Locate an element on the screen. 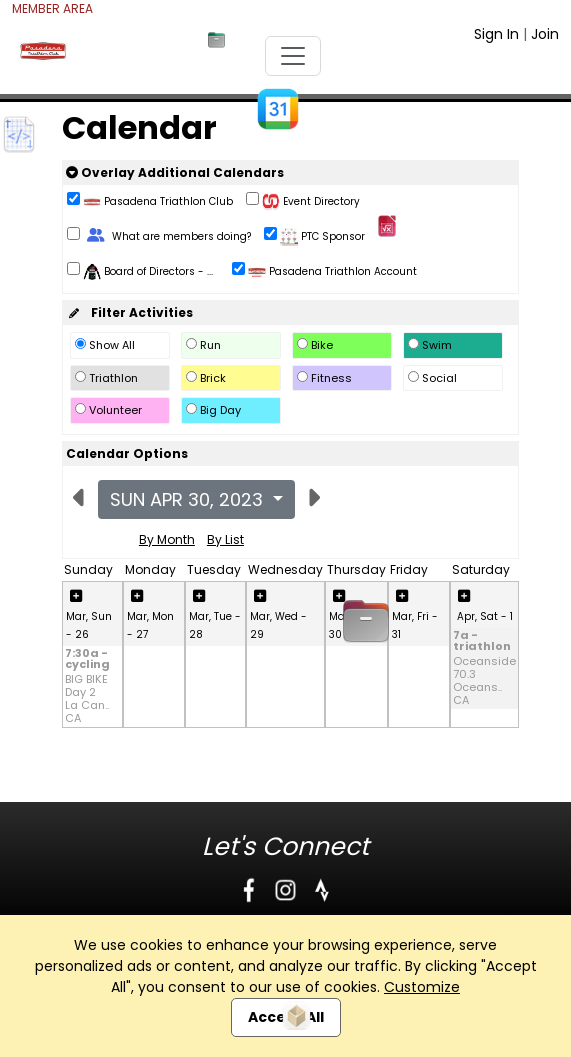  open Google Calendar app is located at coordinates (278, 109).